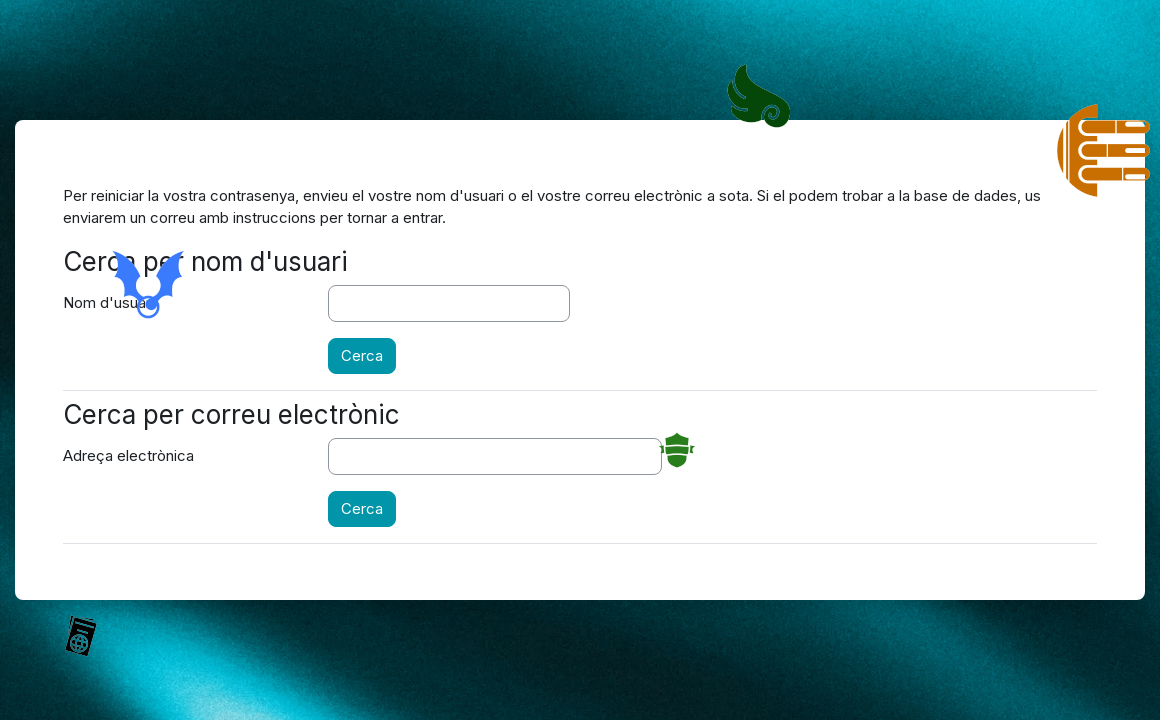 This screenshot has height=720, width=1160. What do you see at coordinates (148, 285) in the screenshot?
I see `bat-themed game faction or guild emblem` at bounding box center [148, 285].